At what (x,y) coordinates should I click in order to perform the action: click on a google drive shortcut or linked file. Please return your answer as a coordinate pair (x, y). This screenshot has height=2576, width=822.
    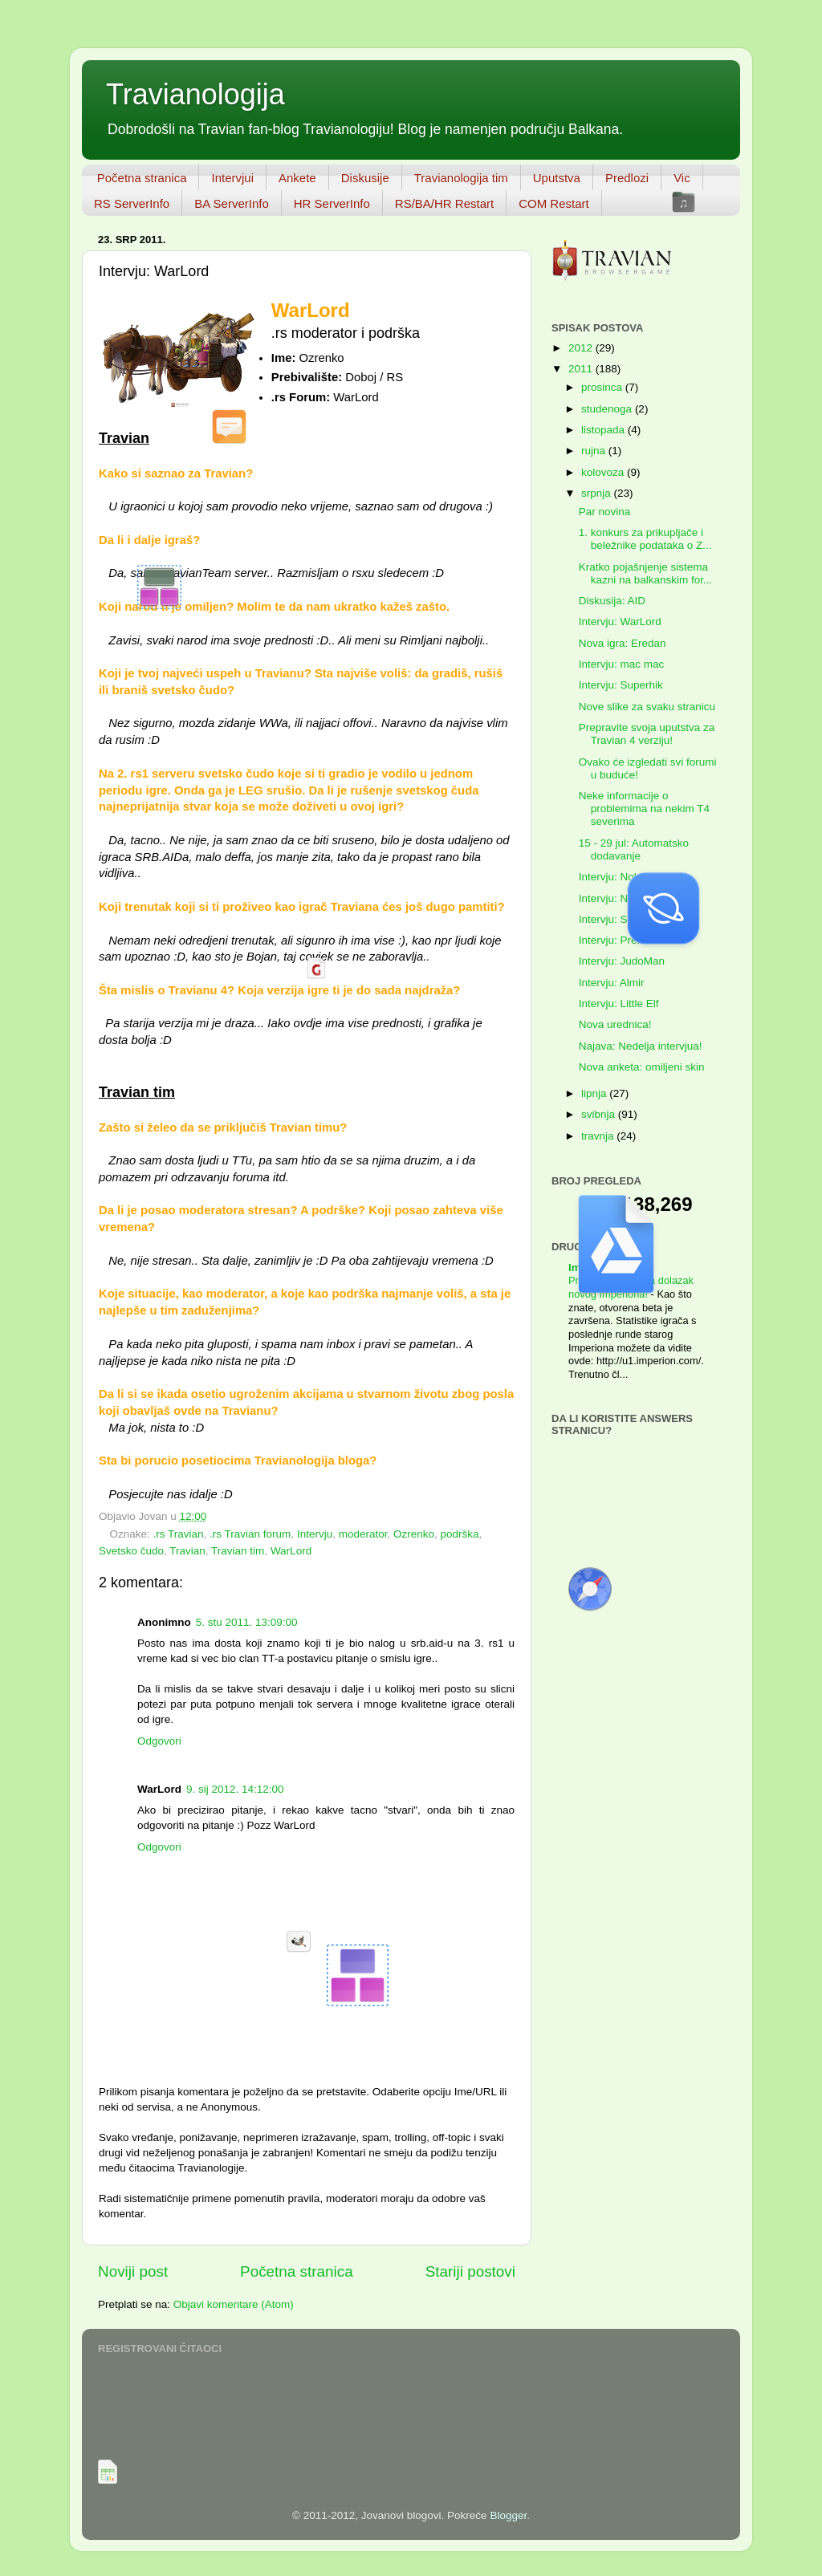
    Looking at the image, I should click on (616, 1245).